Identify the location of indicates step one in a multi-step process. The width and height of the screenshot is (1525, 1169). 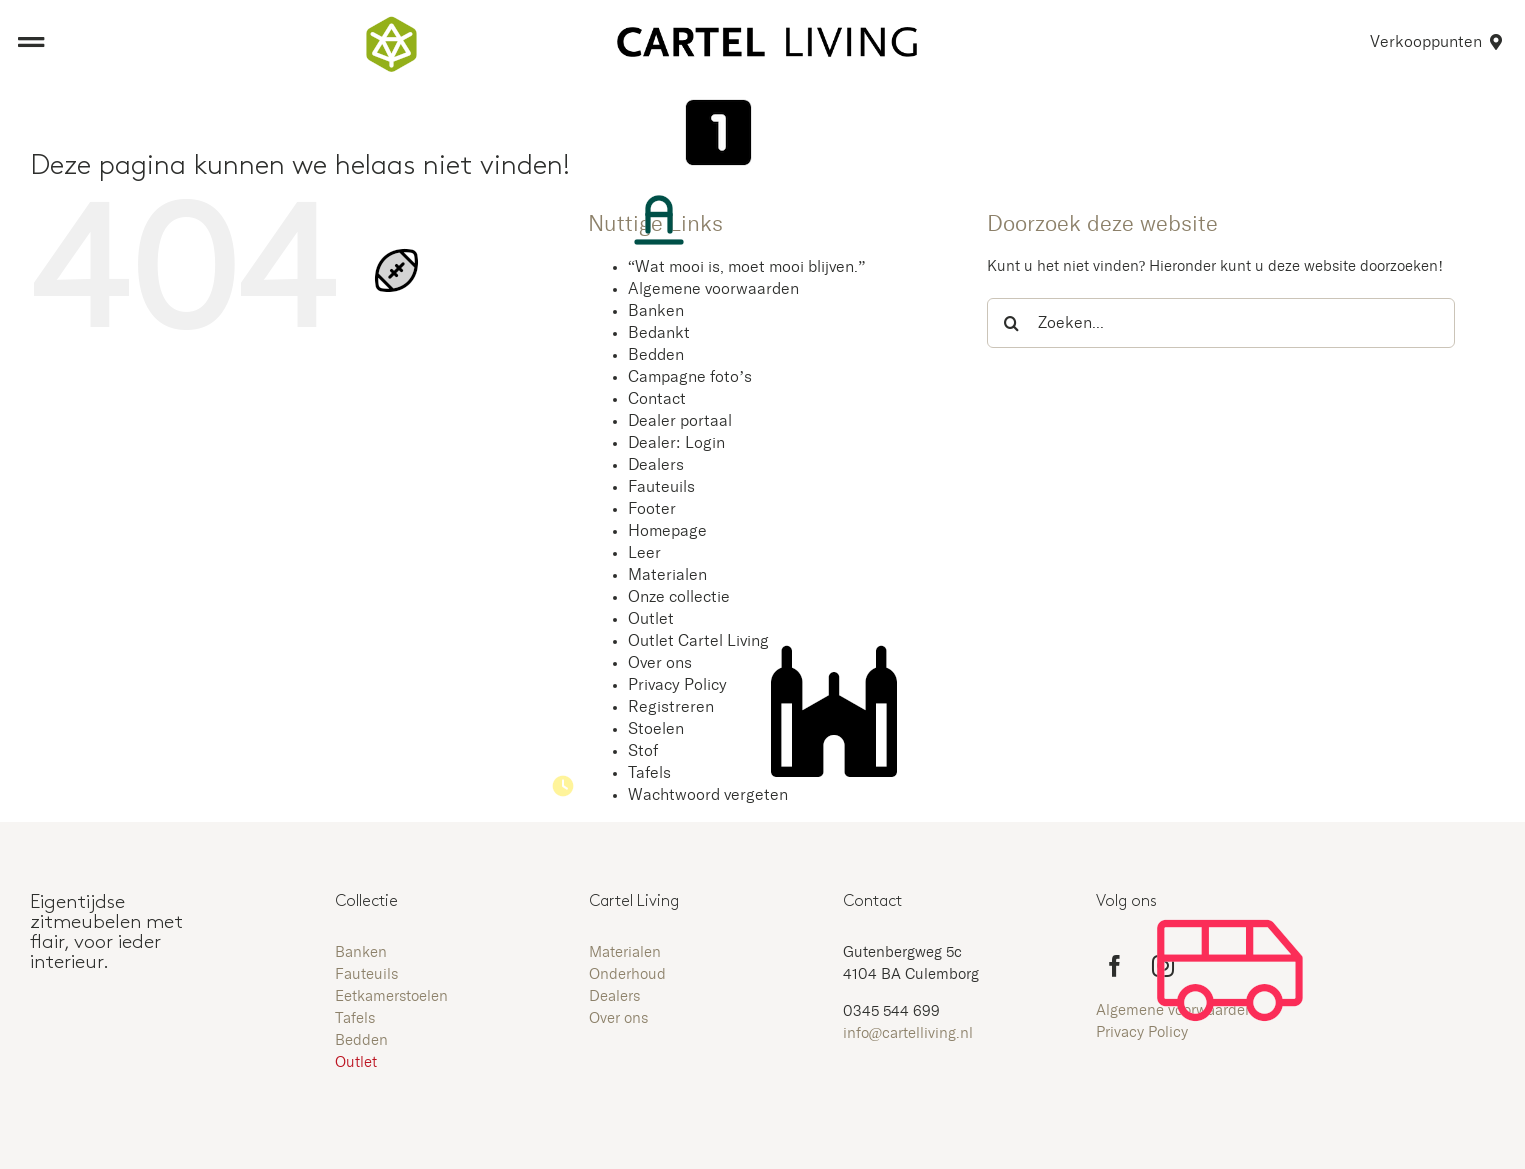
(718, 132).